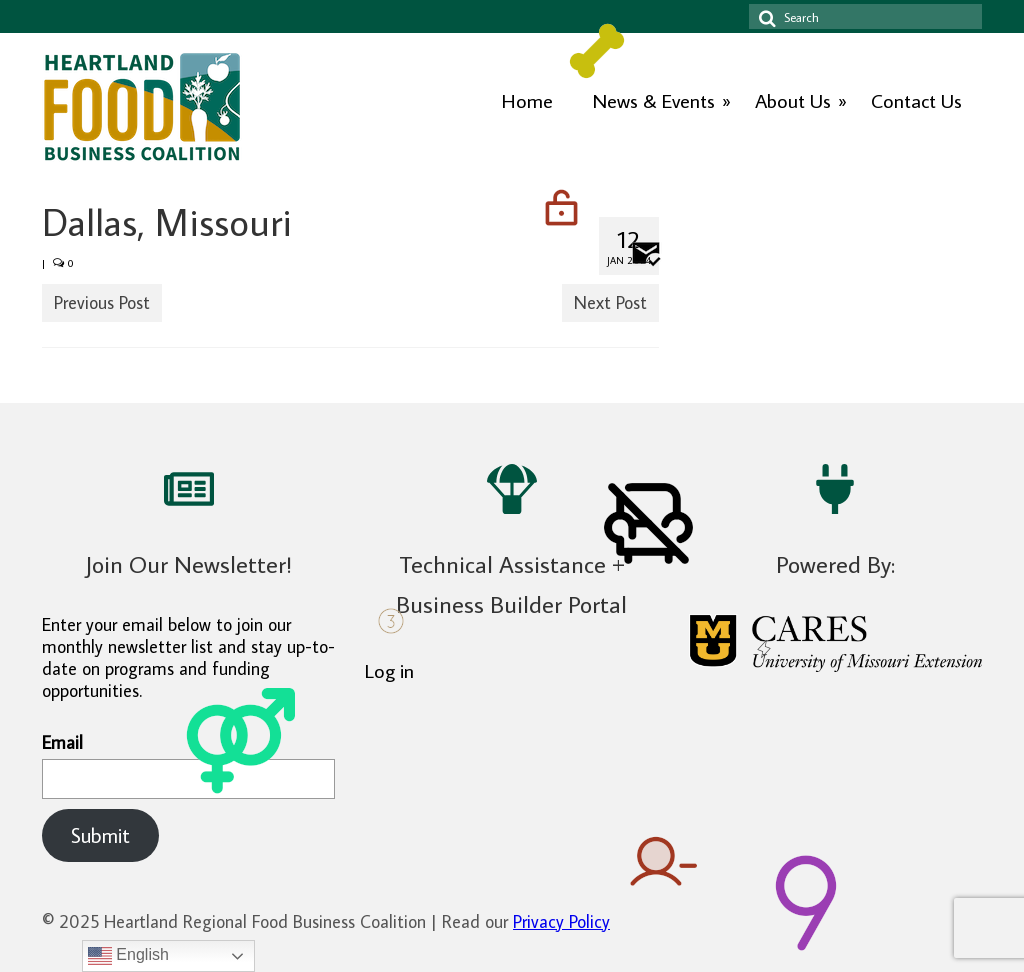  What do you see at coordinates (646, 253) in the screenshot?
I see `mark email as read` at bounding box center [646, 253].